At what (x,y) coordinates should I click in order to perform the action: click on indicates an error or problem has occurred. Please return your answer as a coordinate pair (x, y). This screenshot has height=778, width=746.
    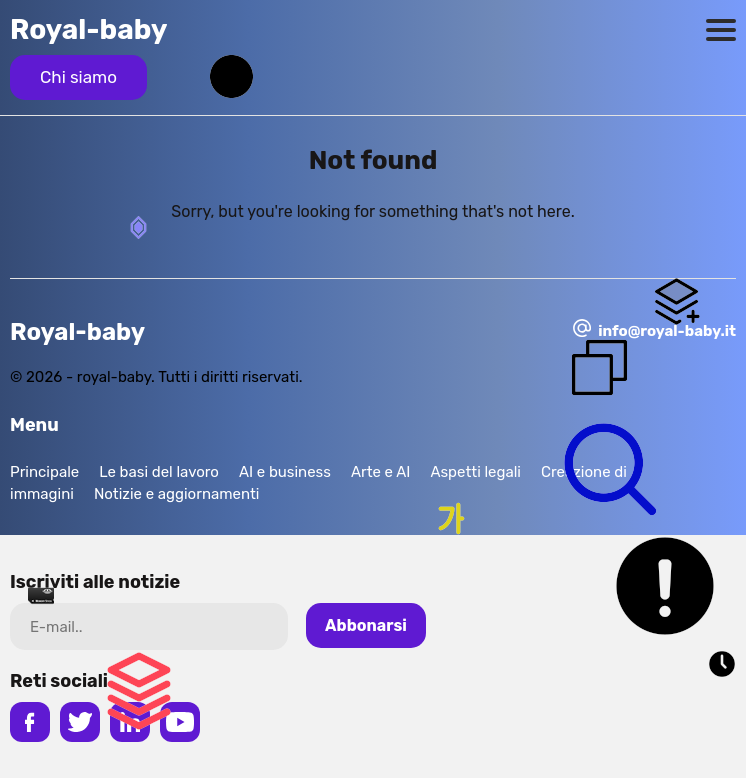
    Looking at the image, I should click on (665, 586).